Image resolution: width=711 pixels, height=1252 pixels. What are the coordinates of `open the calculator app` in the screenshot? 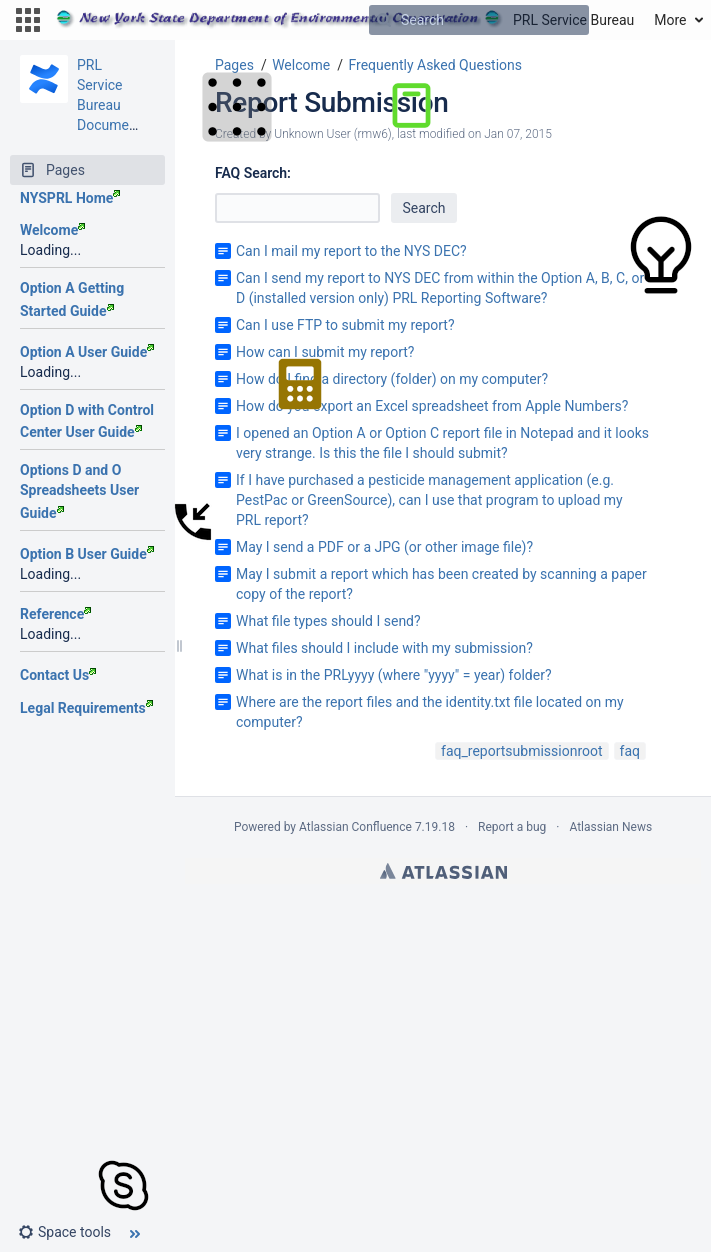 It's located at (300, 384).